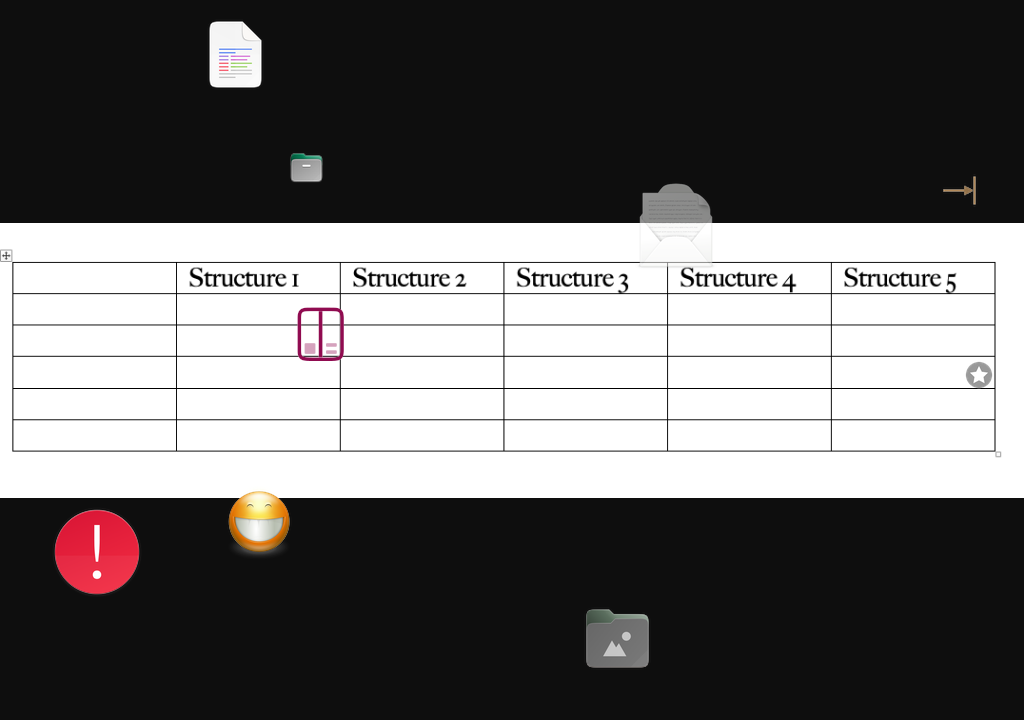 This screenshot has width=1024, height=720. I want to click on react with laughter to a message, so click(259, 524).